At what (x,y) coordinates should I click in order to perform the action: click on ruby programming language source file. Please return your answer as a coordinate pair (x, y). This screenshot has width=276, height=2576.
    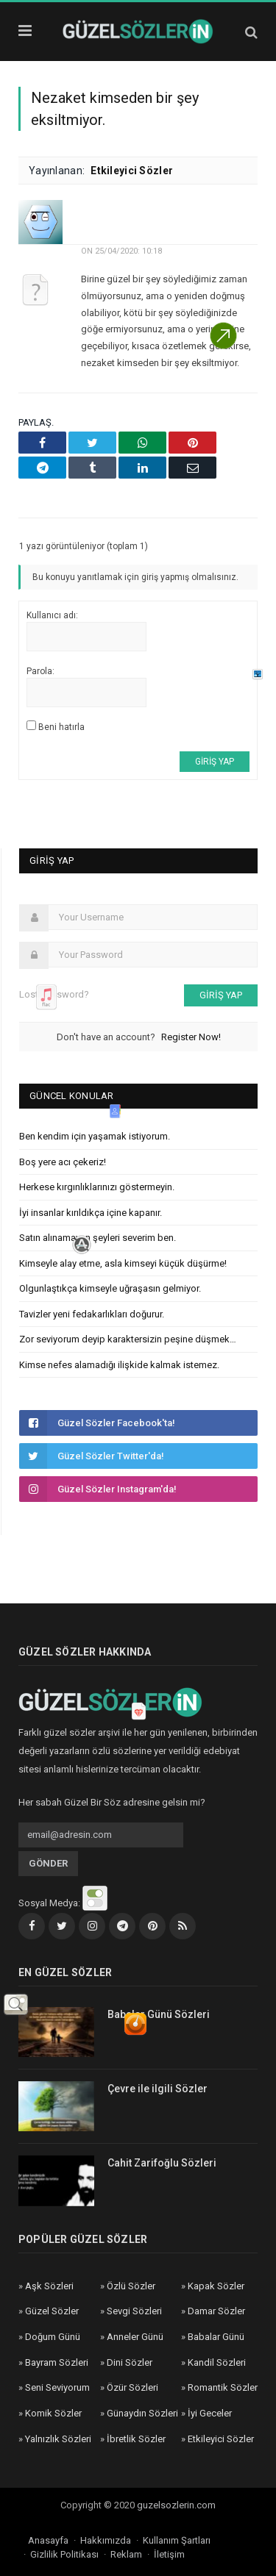
    Looking at the image, I should click on (138, 1711).